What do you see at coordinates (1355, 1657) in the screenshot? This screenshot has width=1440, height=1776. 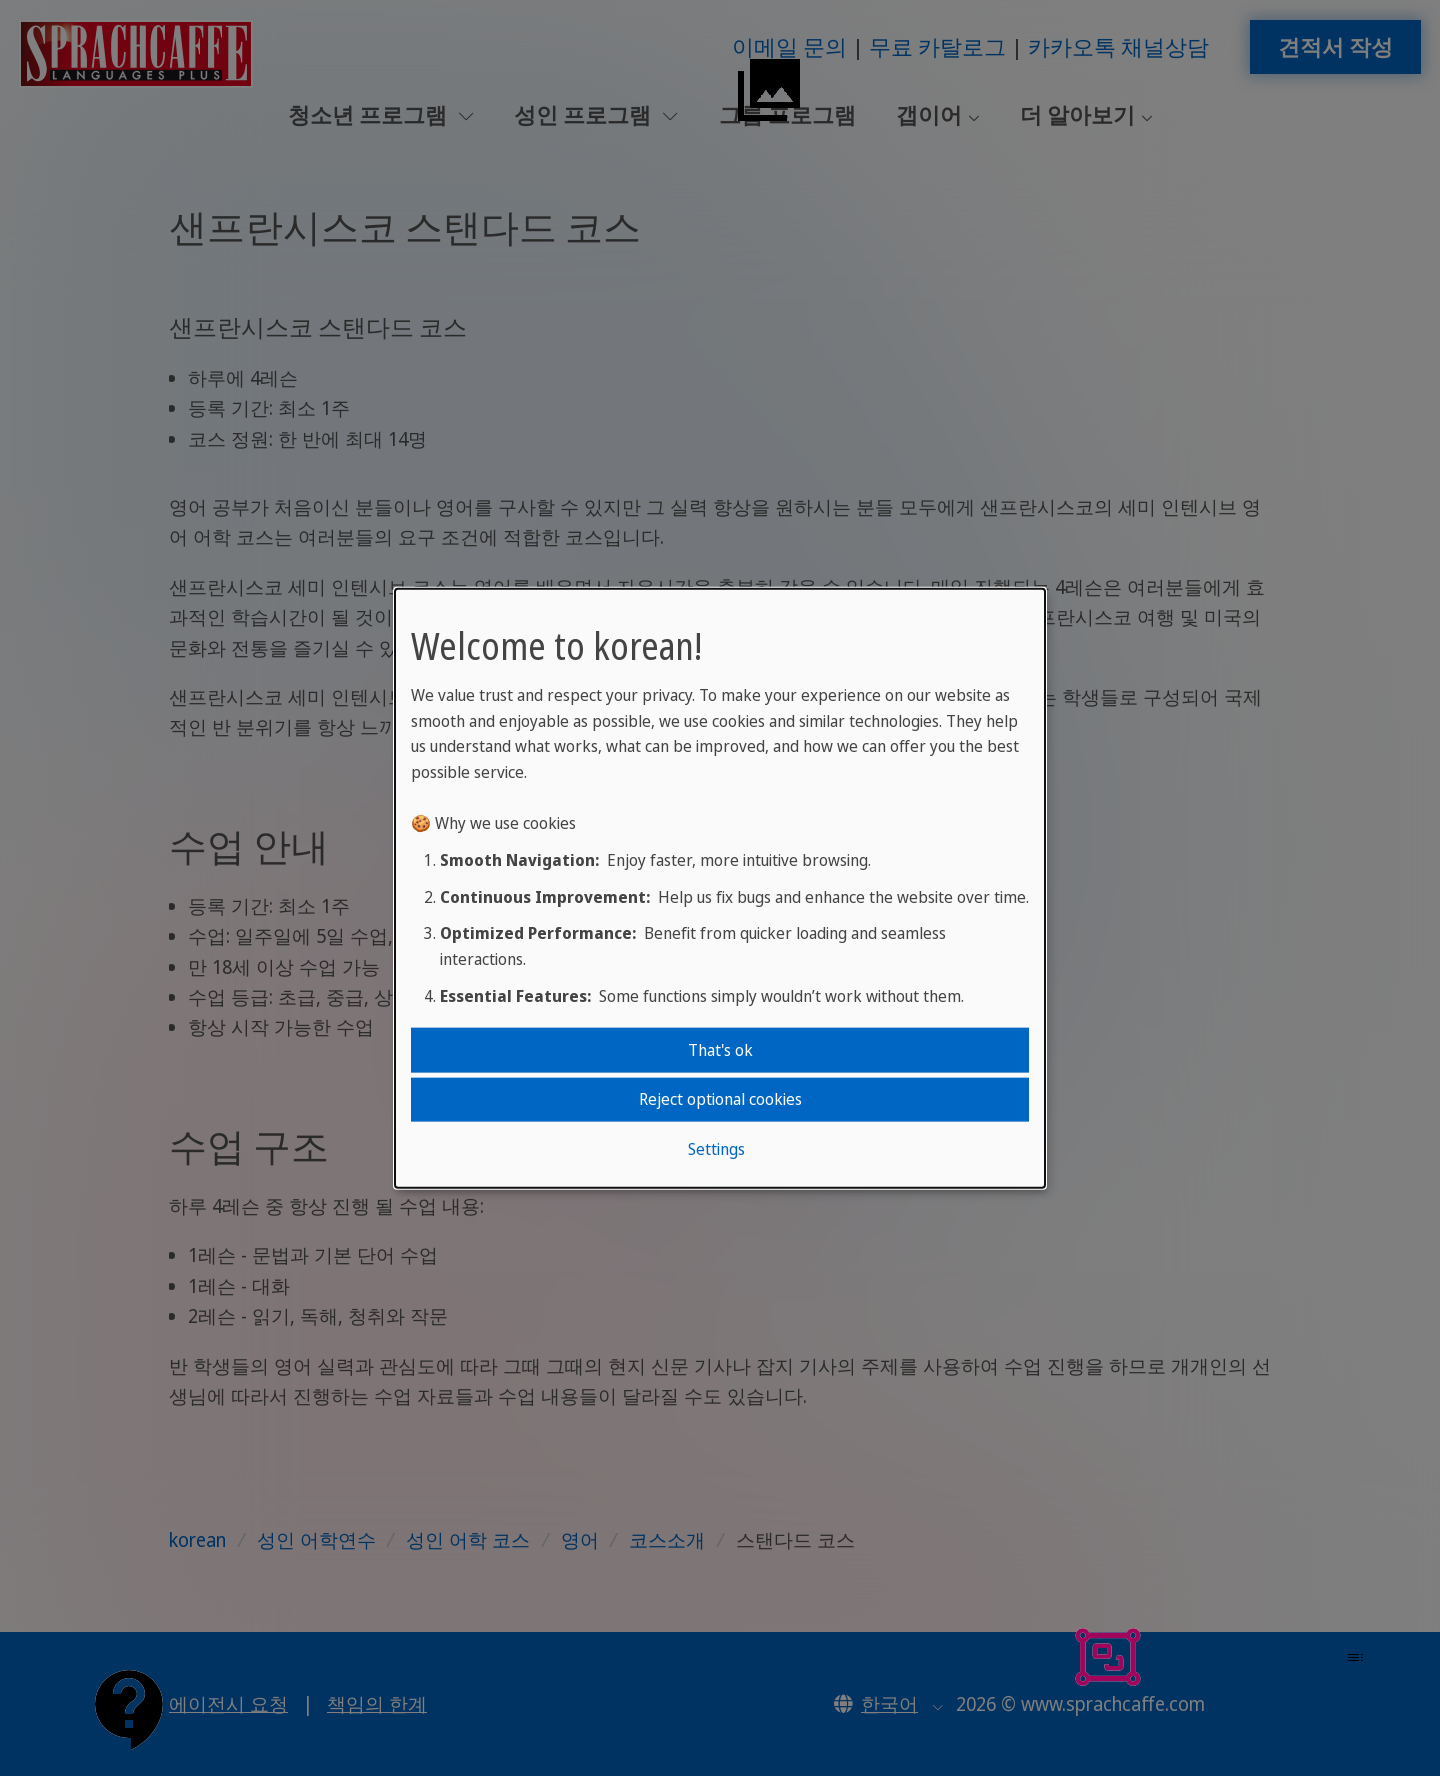 I see `view table of contents` at bounding box center [1355, 1657].